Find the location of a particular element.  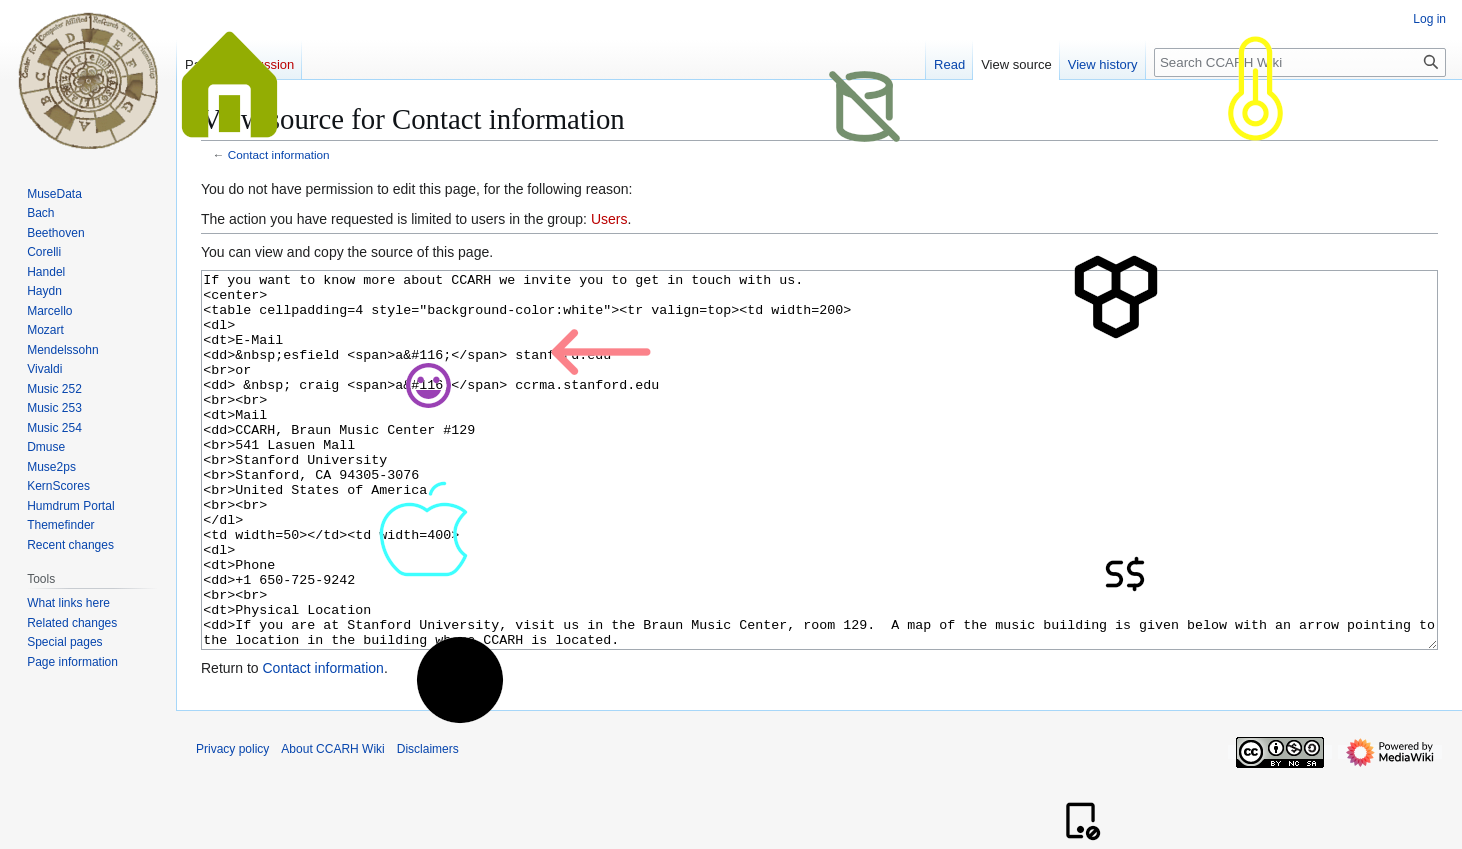

go back to the previous page is located at coordinates (601, 352).